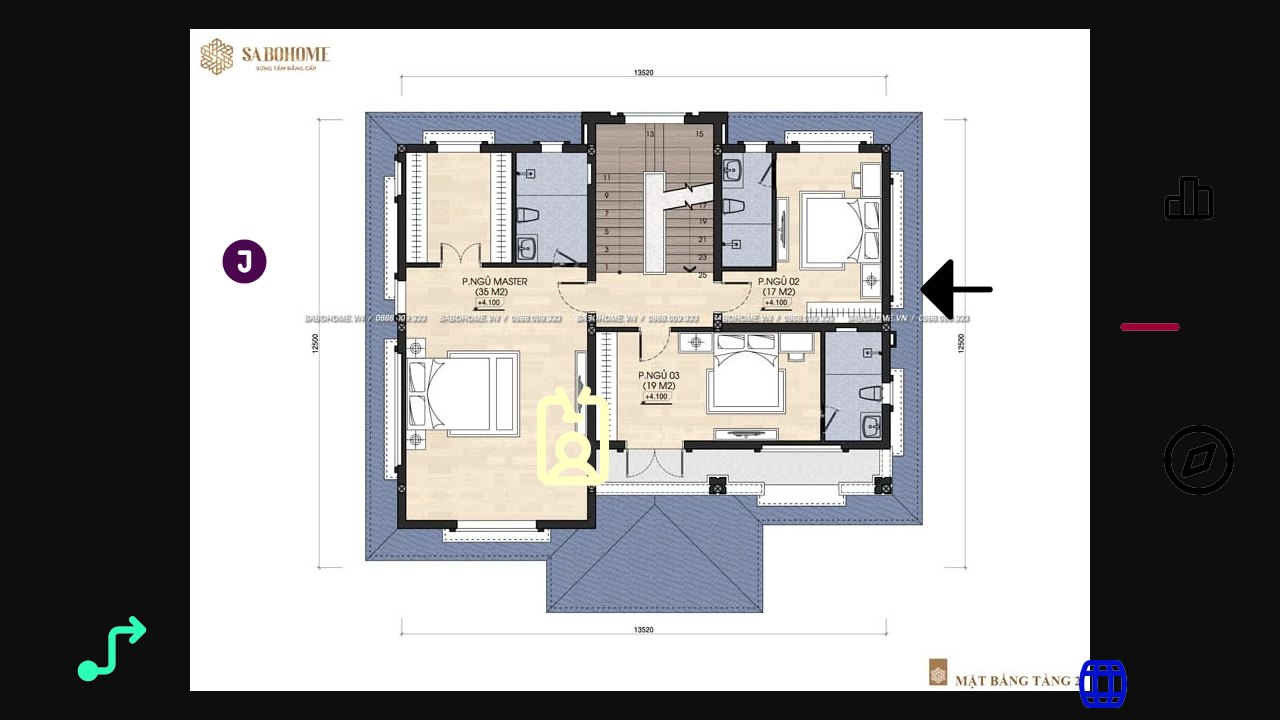 Image resolution: width=1280 pixels, height=720 pixels. I want to click on go back to the previous screen, so click(956, 289).